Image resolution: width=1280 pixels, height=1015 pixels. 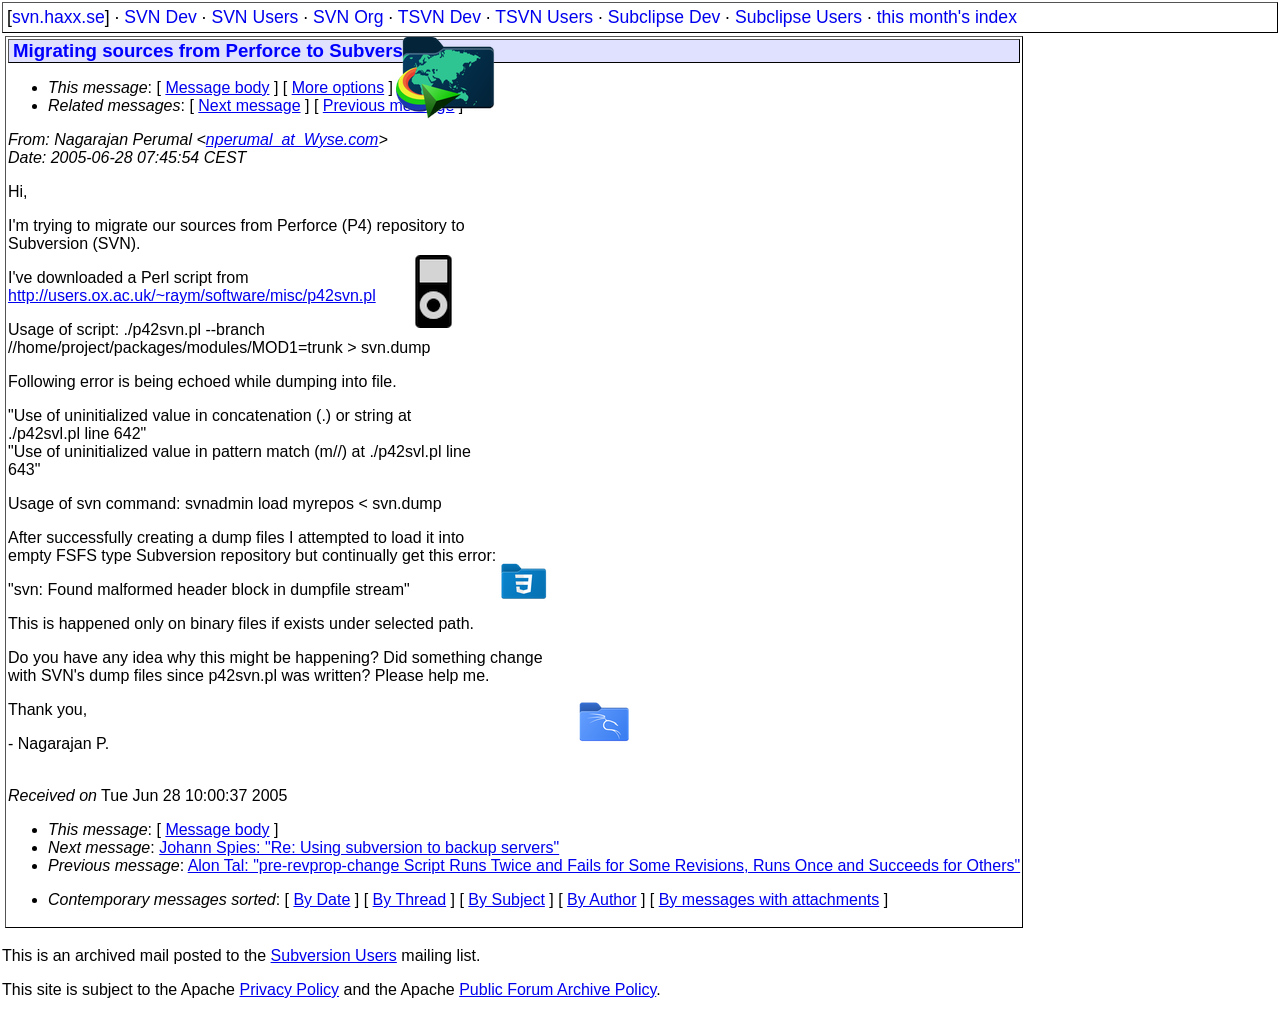 I want to click on open internet download manager files folder, so click(x=448, y=75).